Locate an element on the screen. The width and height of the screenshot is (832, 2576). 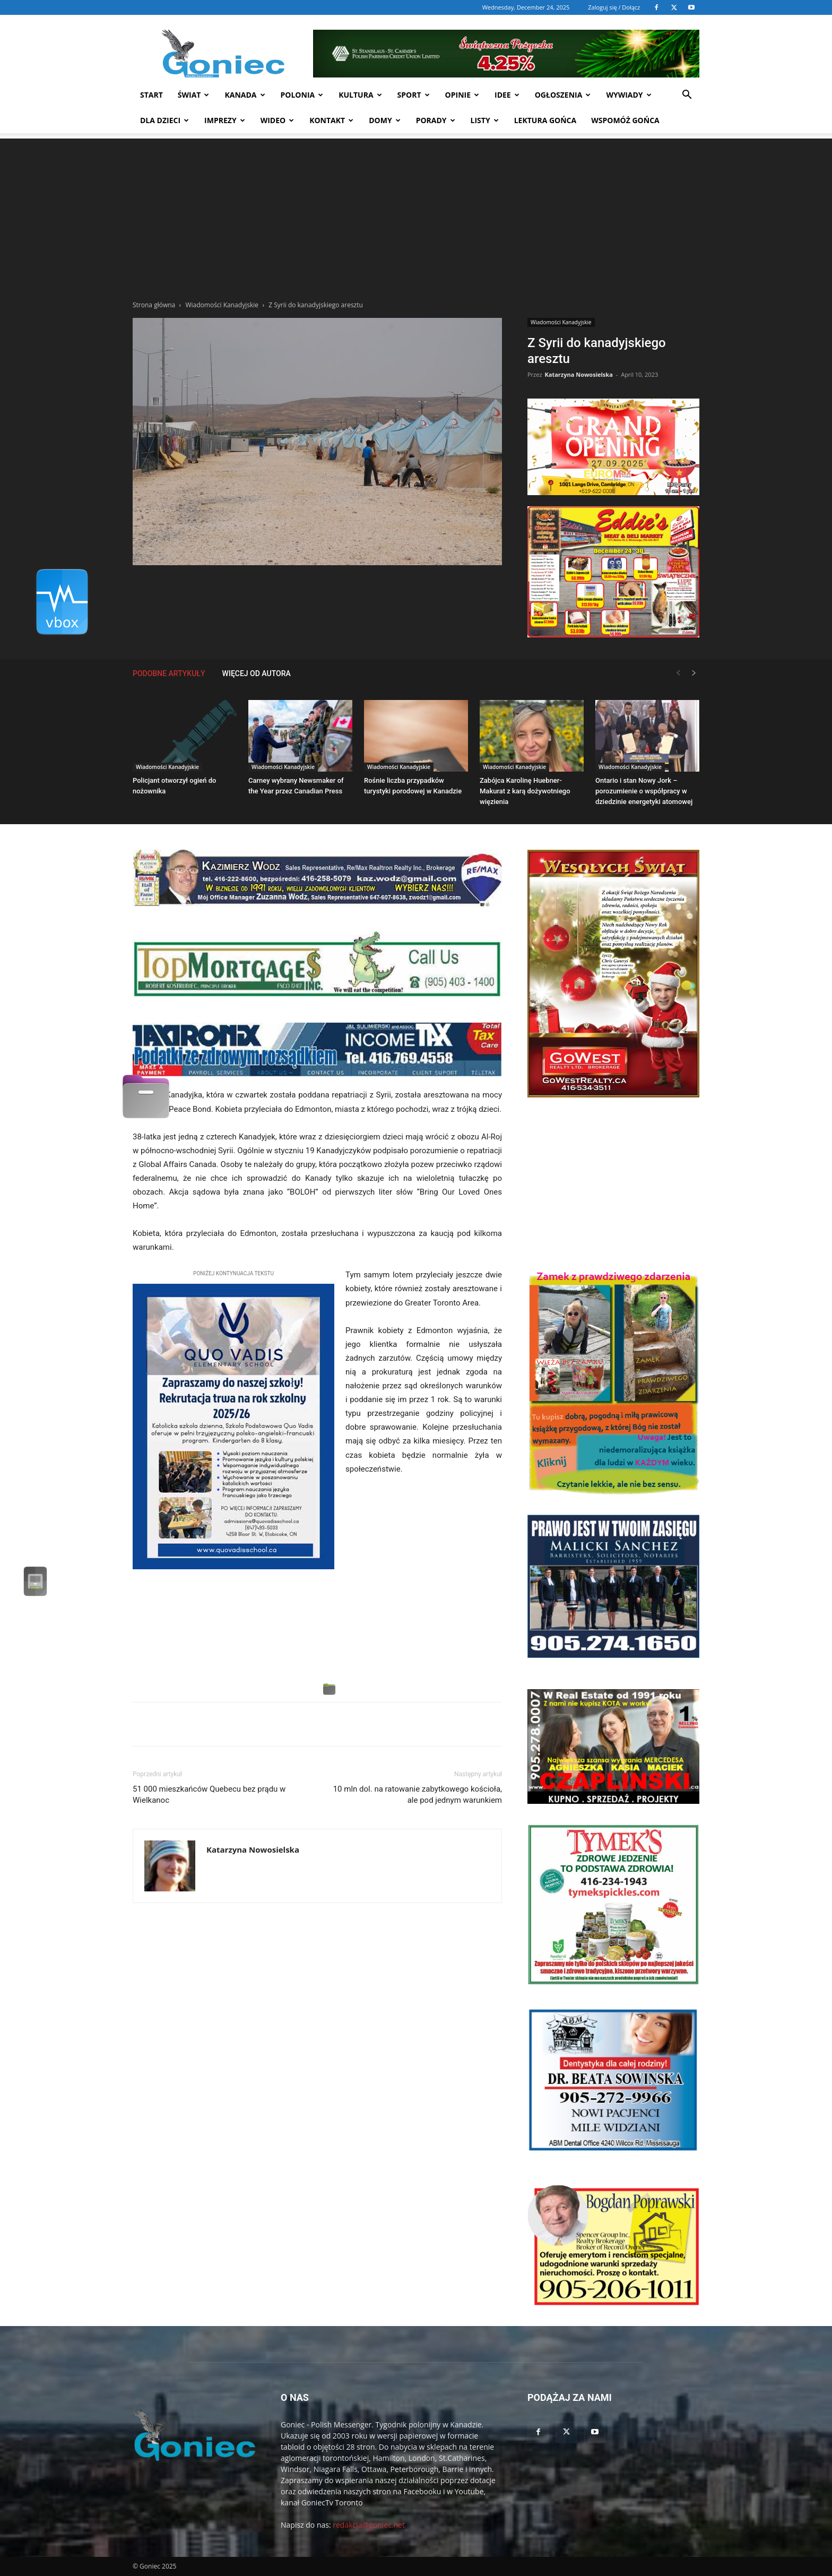
virtualbox virtual machine configuration file is located at coordinates (62, 602).